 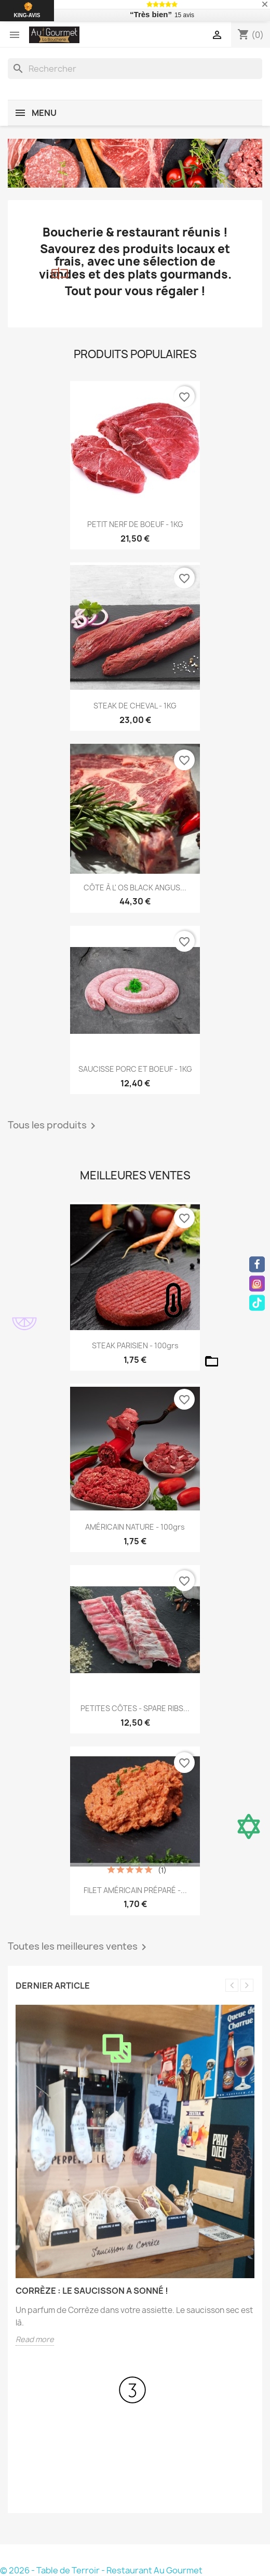 I want to click on open or access a folder, so click(x=212, y=1361).